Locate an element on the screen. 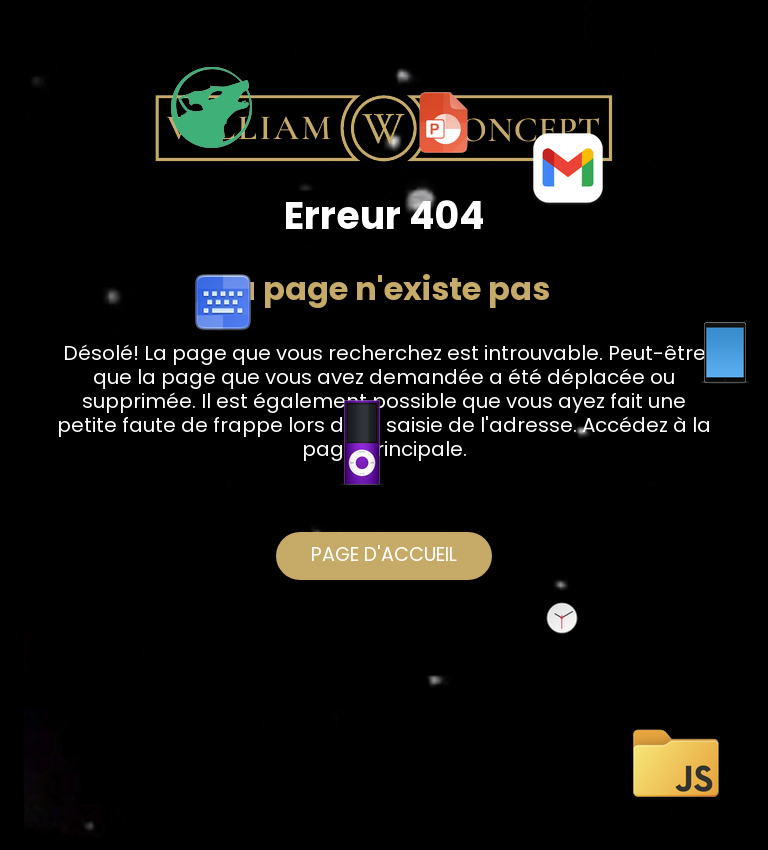 The image size is (768, 850). open recently accessed documents is located at coordinates (562, 618).